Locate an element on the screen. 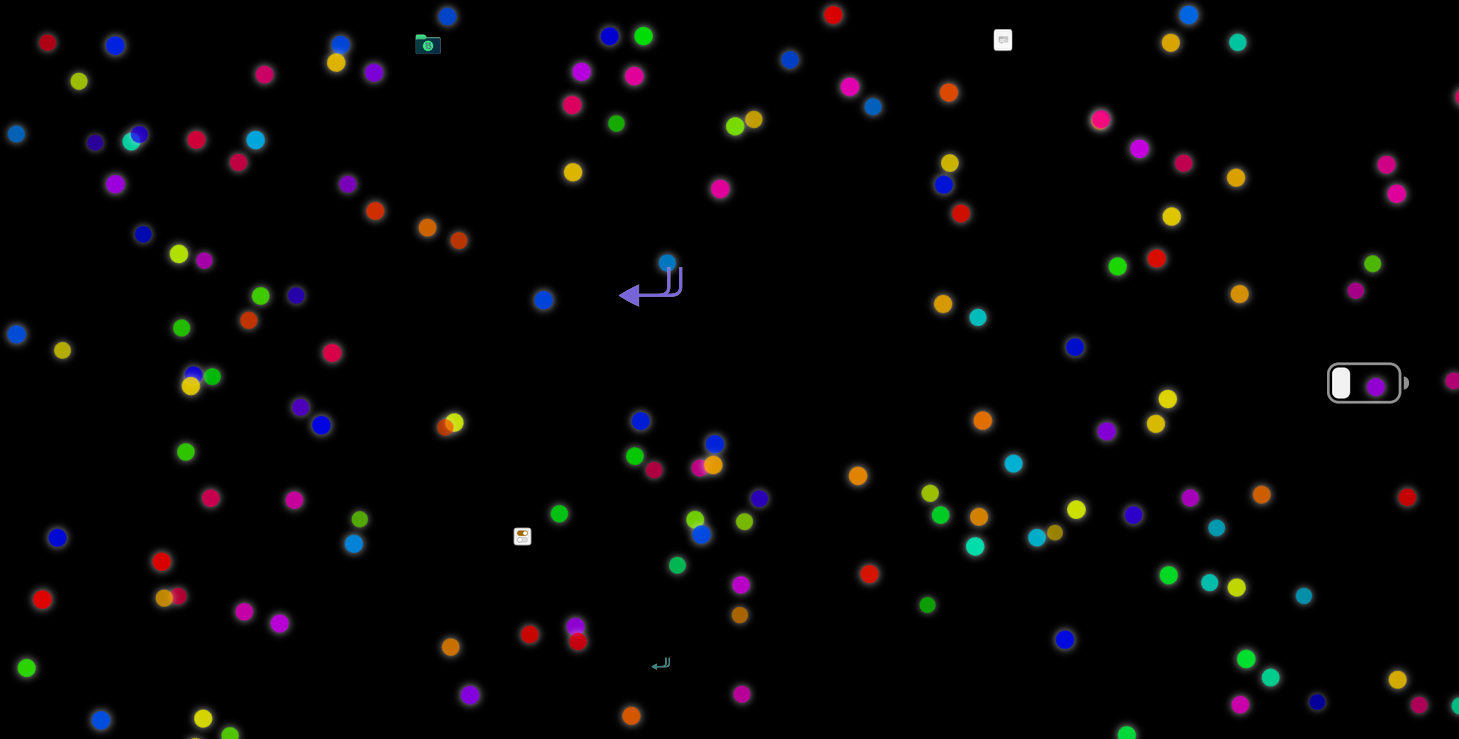  indicates battery is at 20% charge is located at coordinates (1368, 383).